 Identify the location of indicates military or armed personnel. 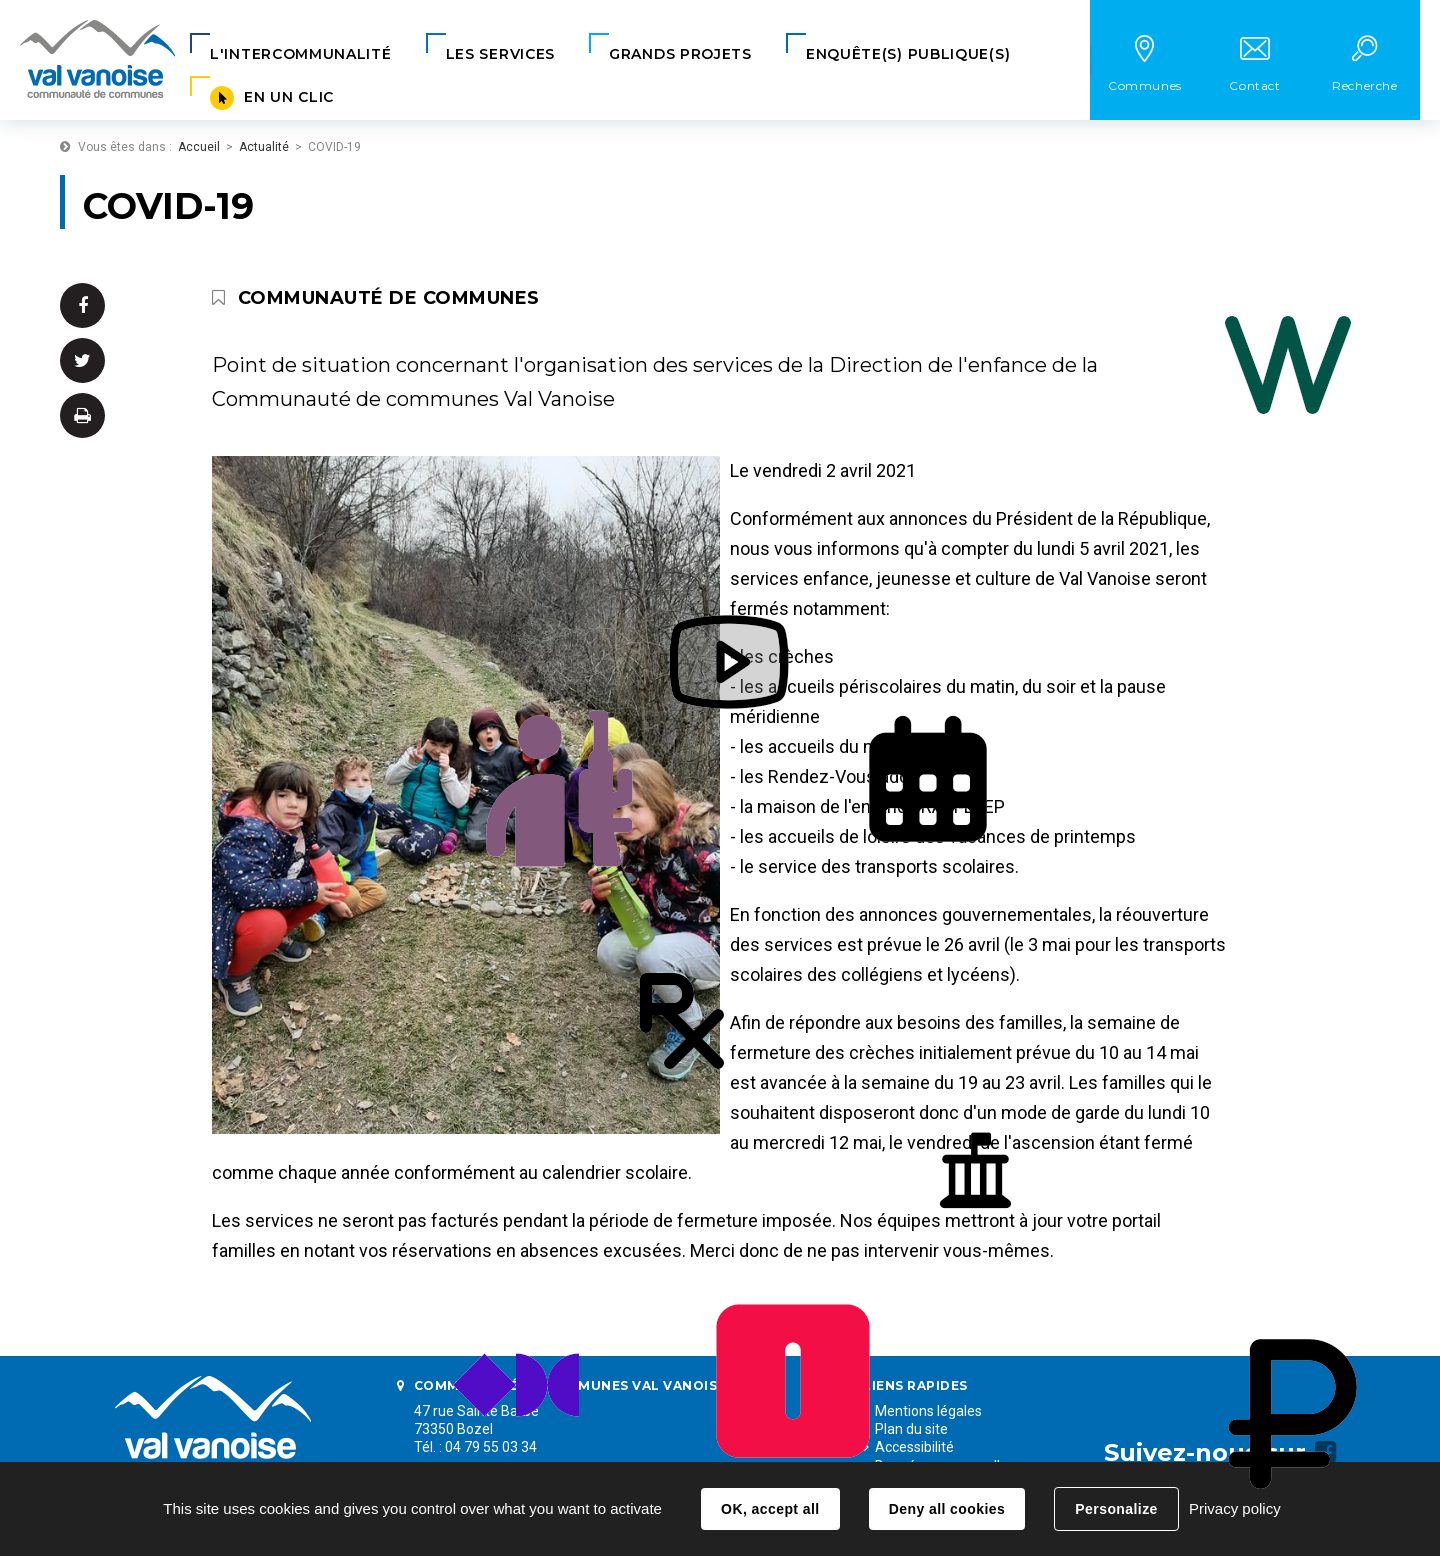
(554, 788).